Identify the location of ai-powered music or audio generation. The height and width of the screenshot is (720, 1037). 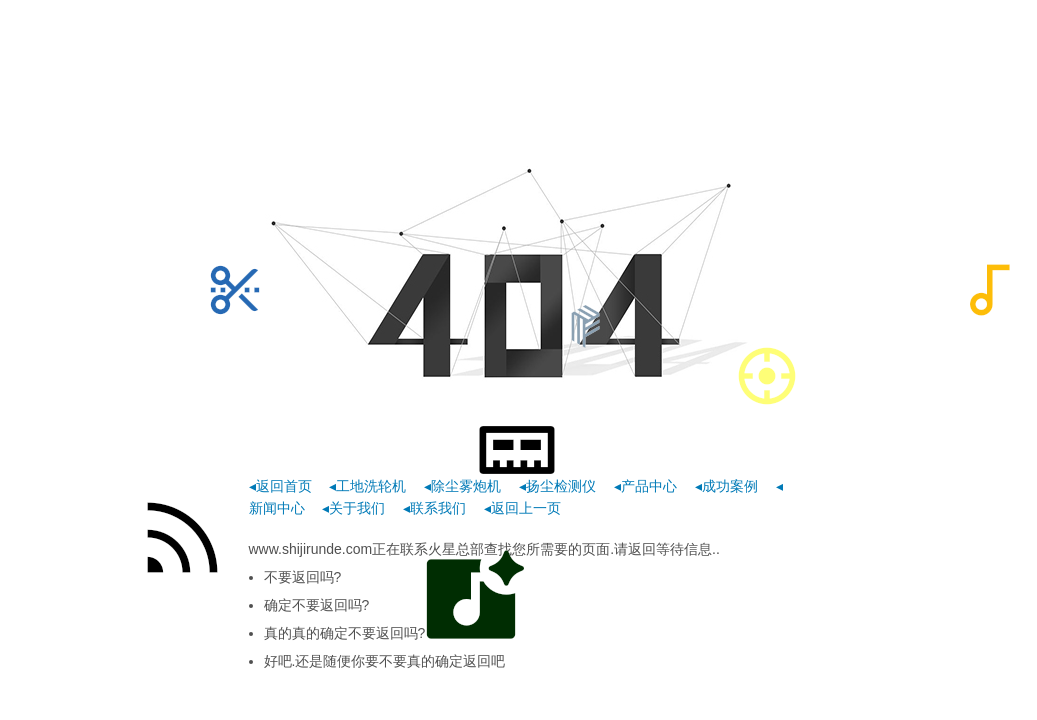
(471, 599).